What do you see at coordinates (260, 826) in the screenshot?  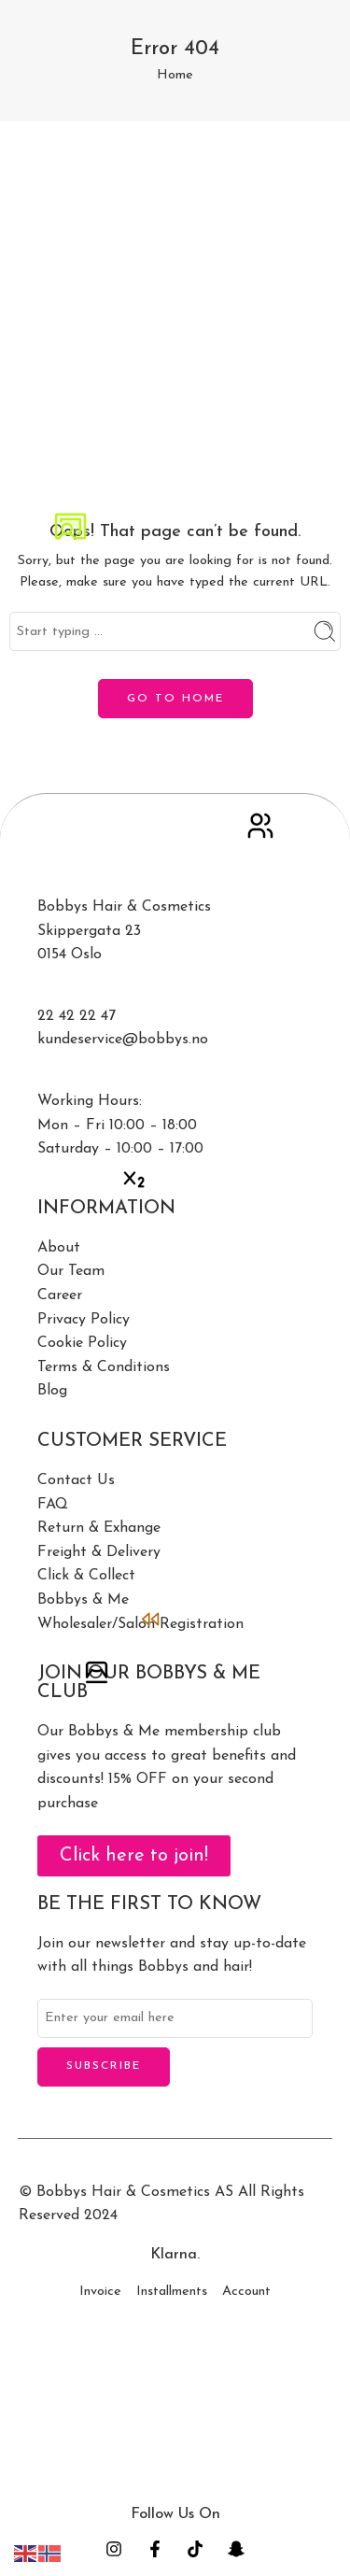 I see `view all users or team members` at bounding box center [260, 826].